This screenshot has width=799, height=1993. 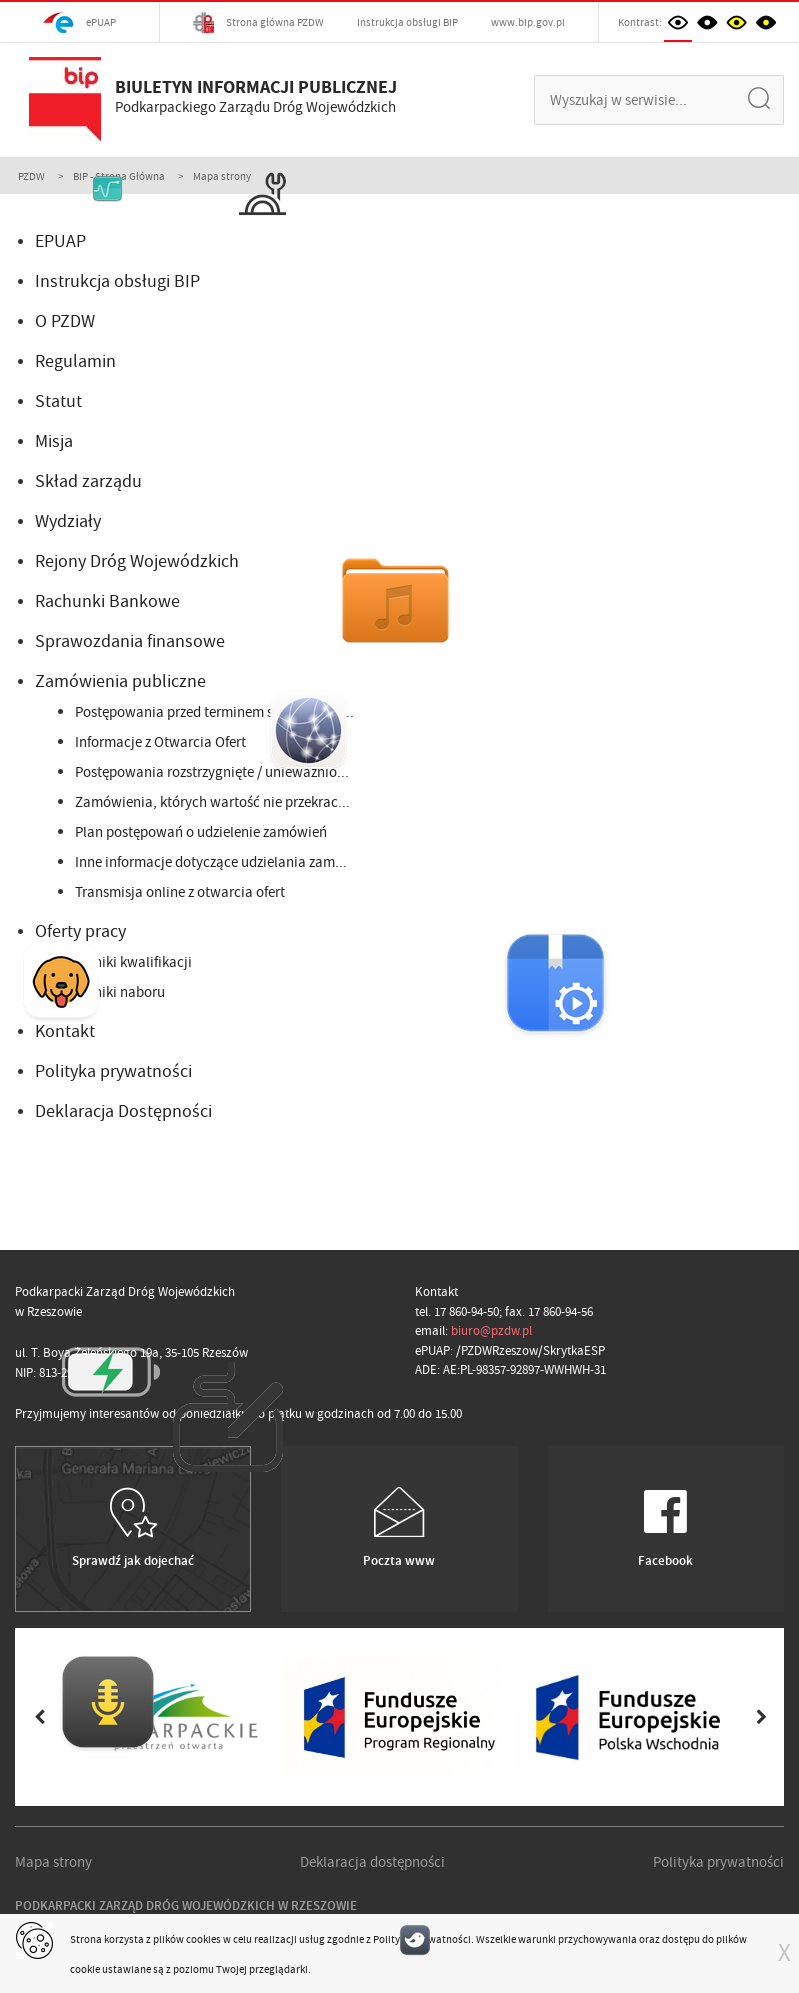 What do you see at coordinates (555, 984) in the screenshot?
I see `manage software sources and repositories` at bounding box center [555, 984].